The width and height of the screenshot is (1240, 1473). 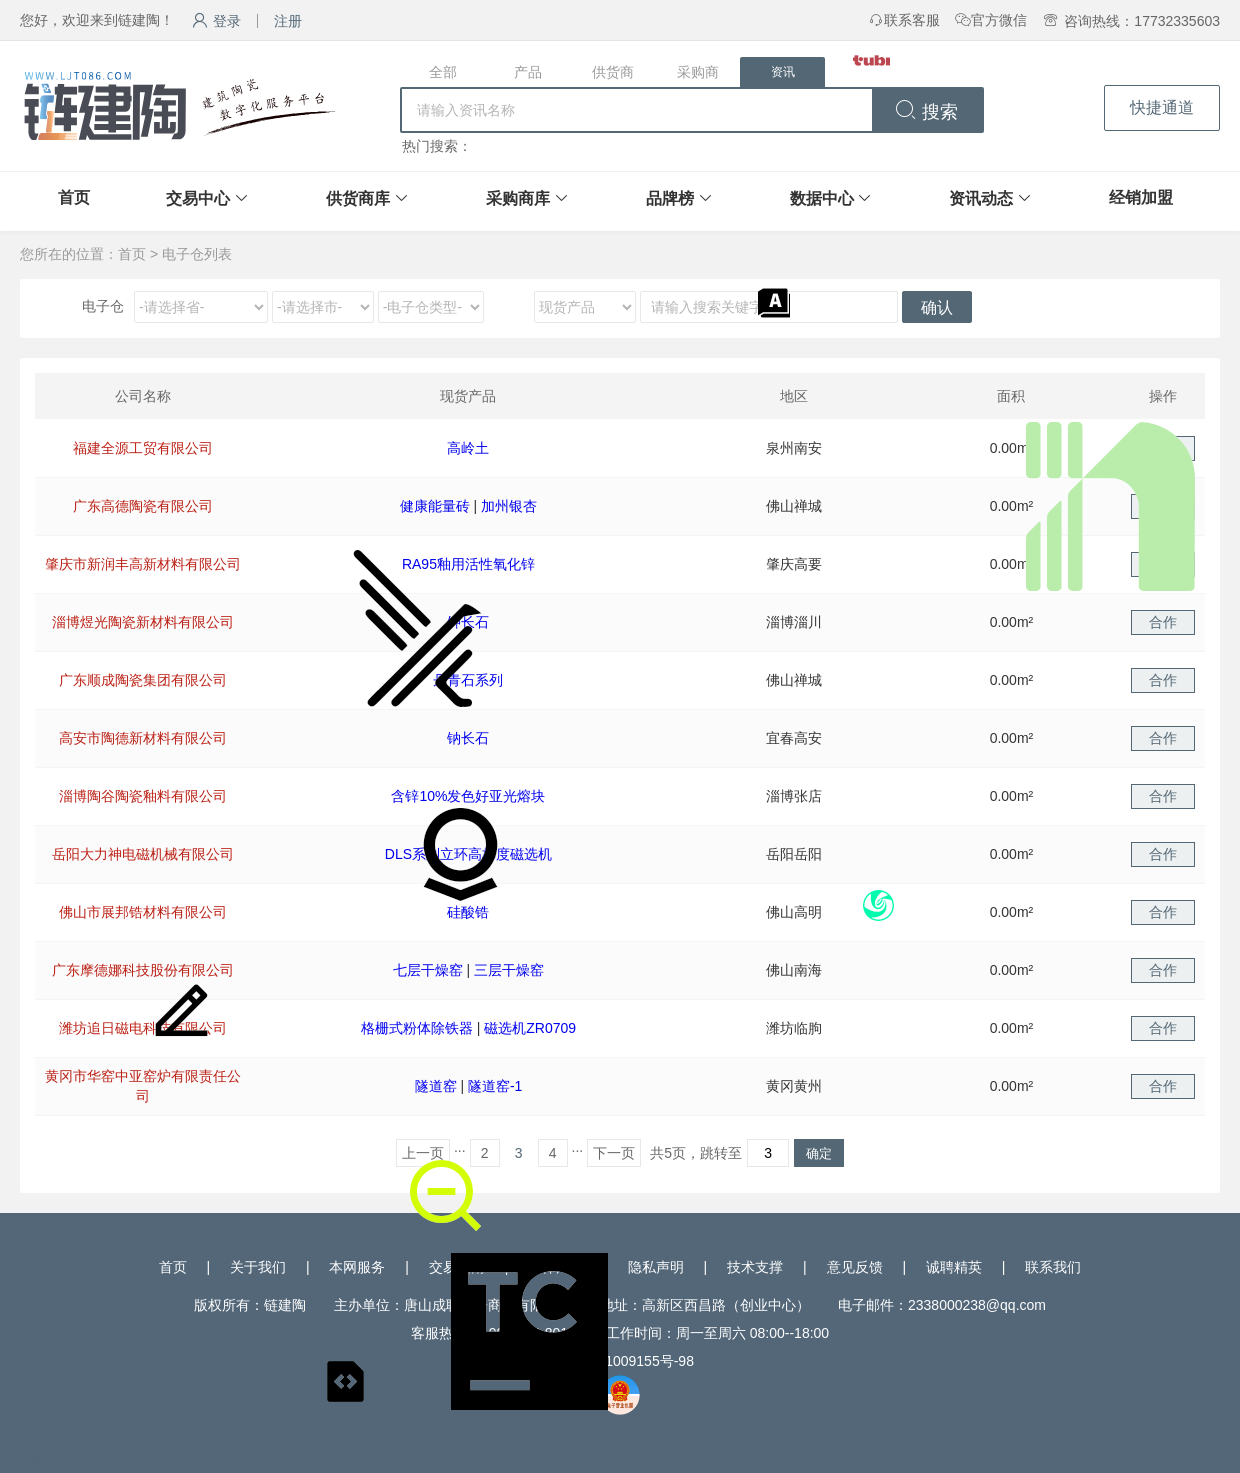 I want to click on open deepin desktop environment settings, so click(x=878, y=905).